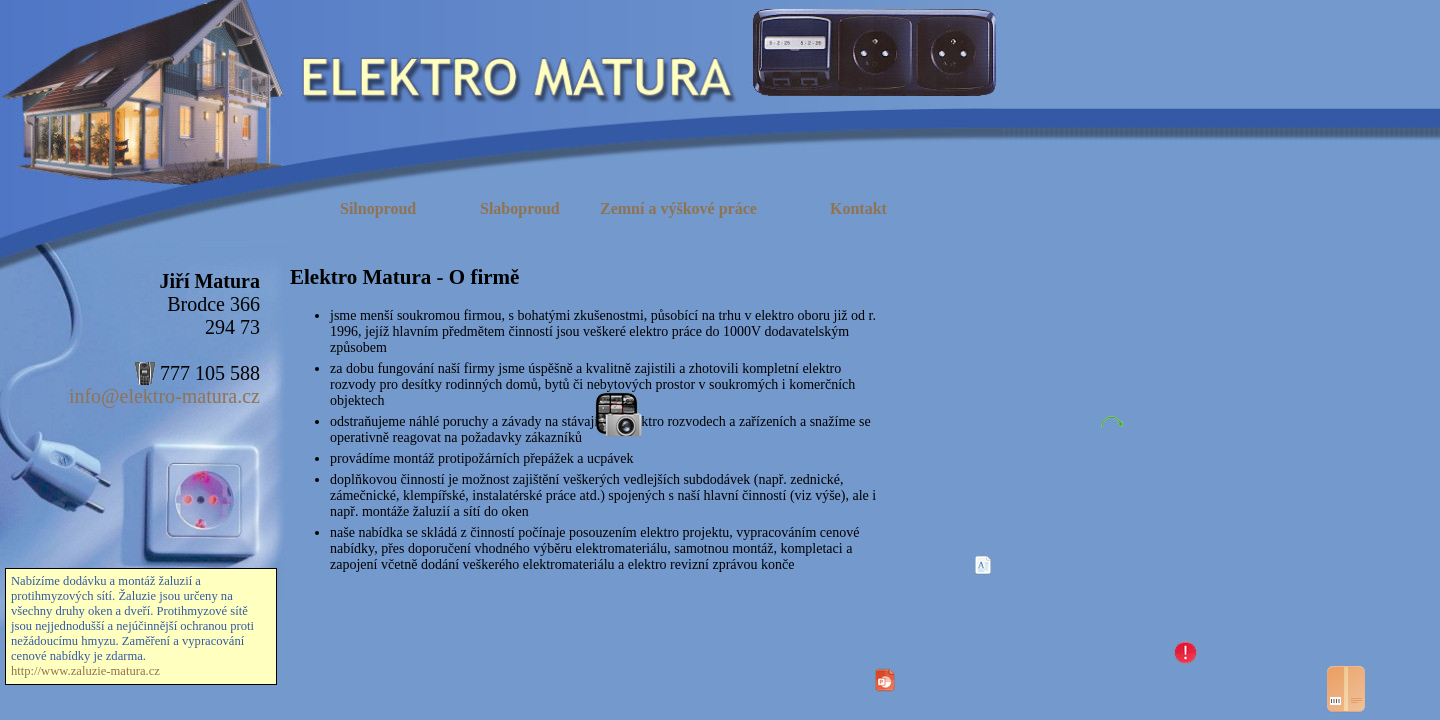  What do you see at coordinates (885, 680) in the screenshot?
I see `a powerpoint presentation file` at bounding box center [885, 680].